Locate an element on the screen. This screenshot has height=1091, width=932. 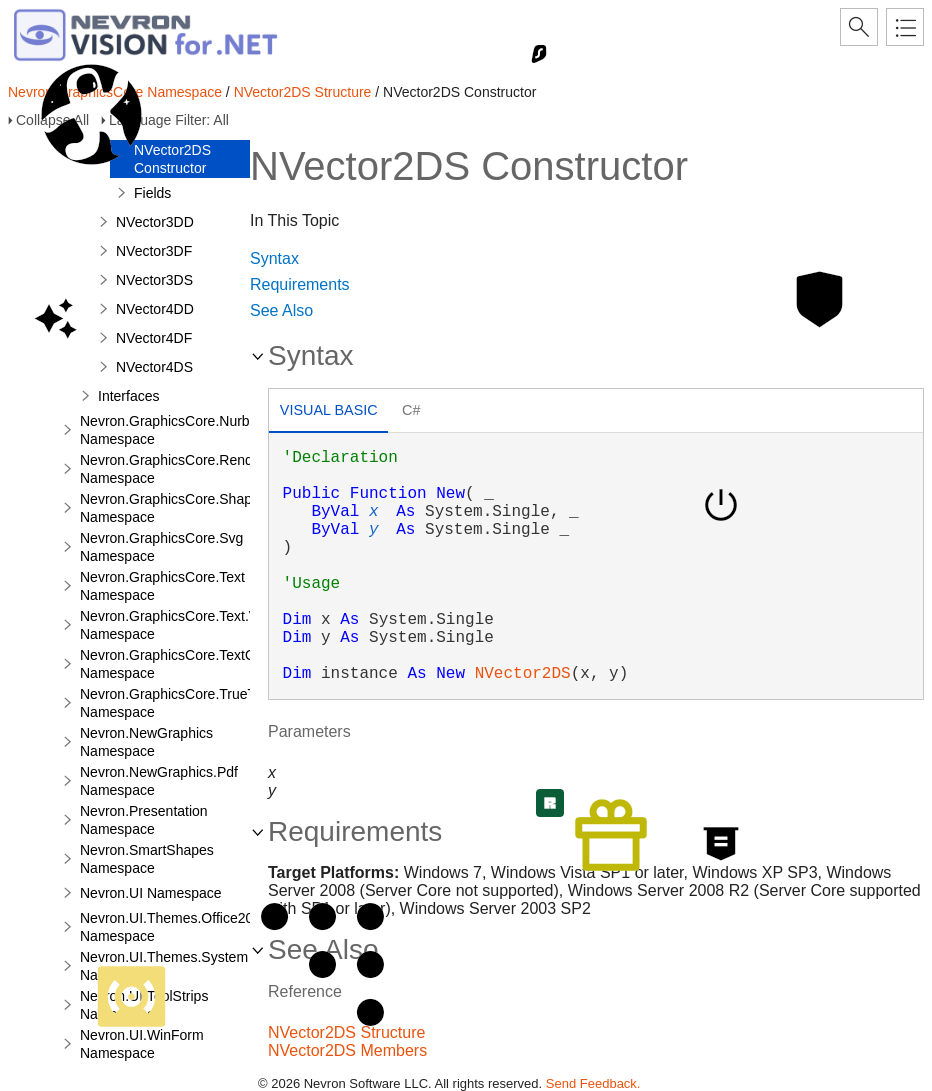
view available rewards or gifts is located at coordinates (611, 835).